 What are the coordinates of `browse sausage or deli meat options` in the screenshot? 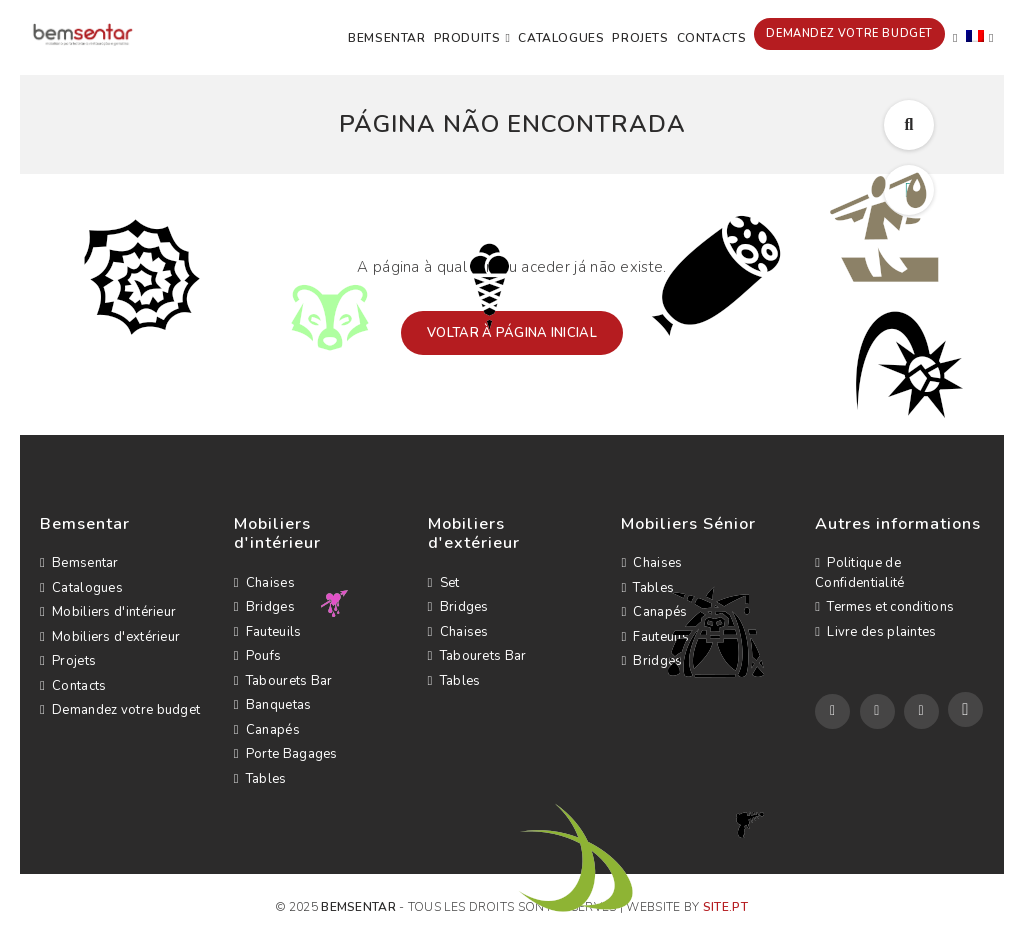 It's located at (716, 276).